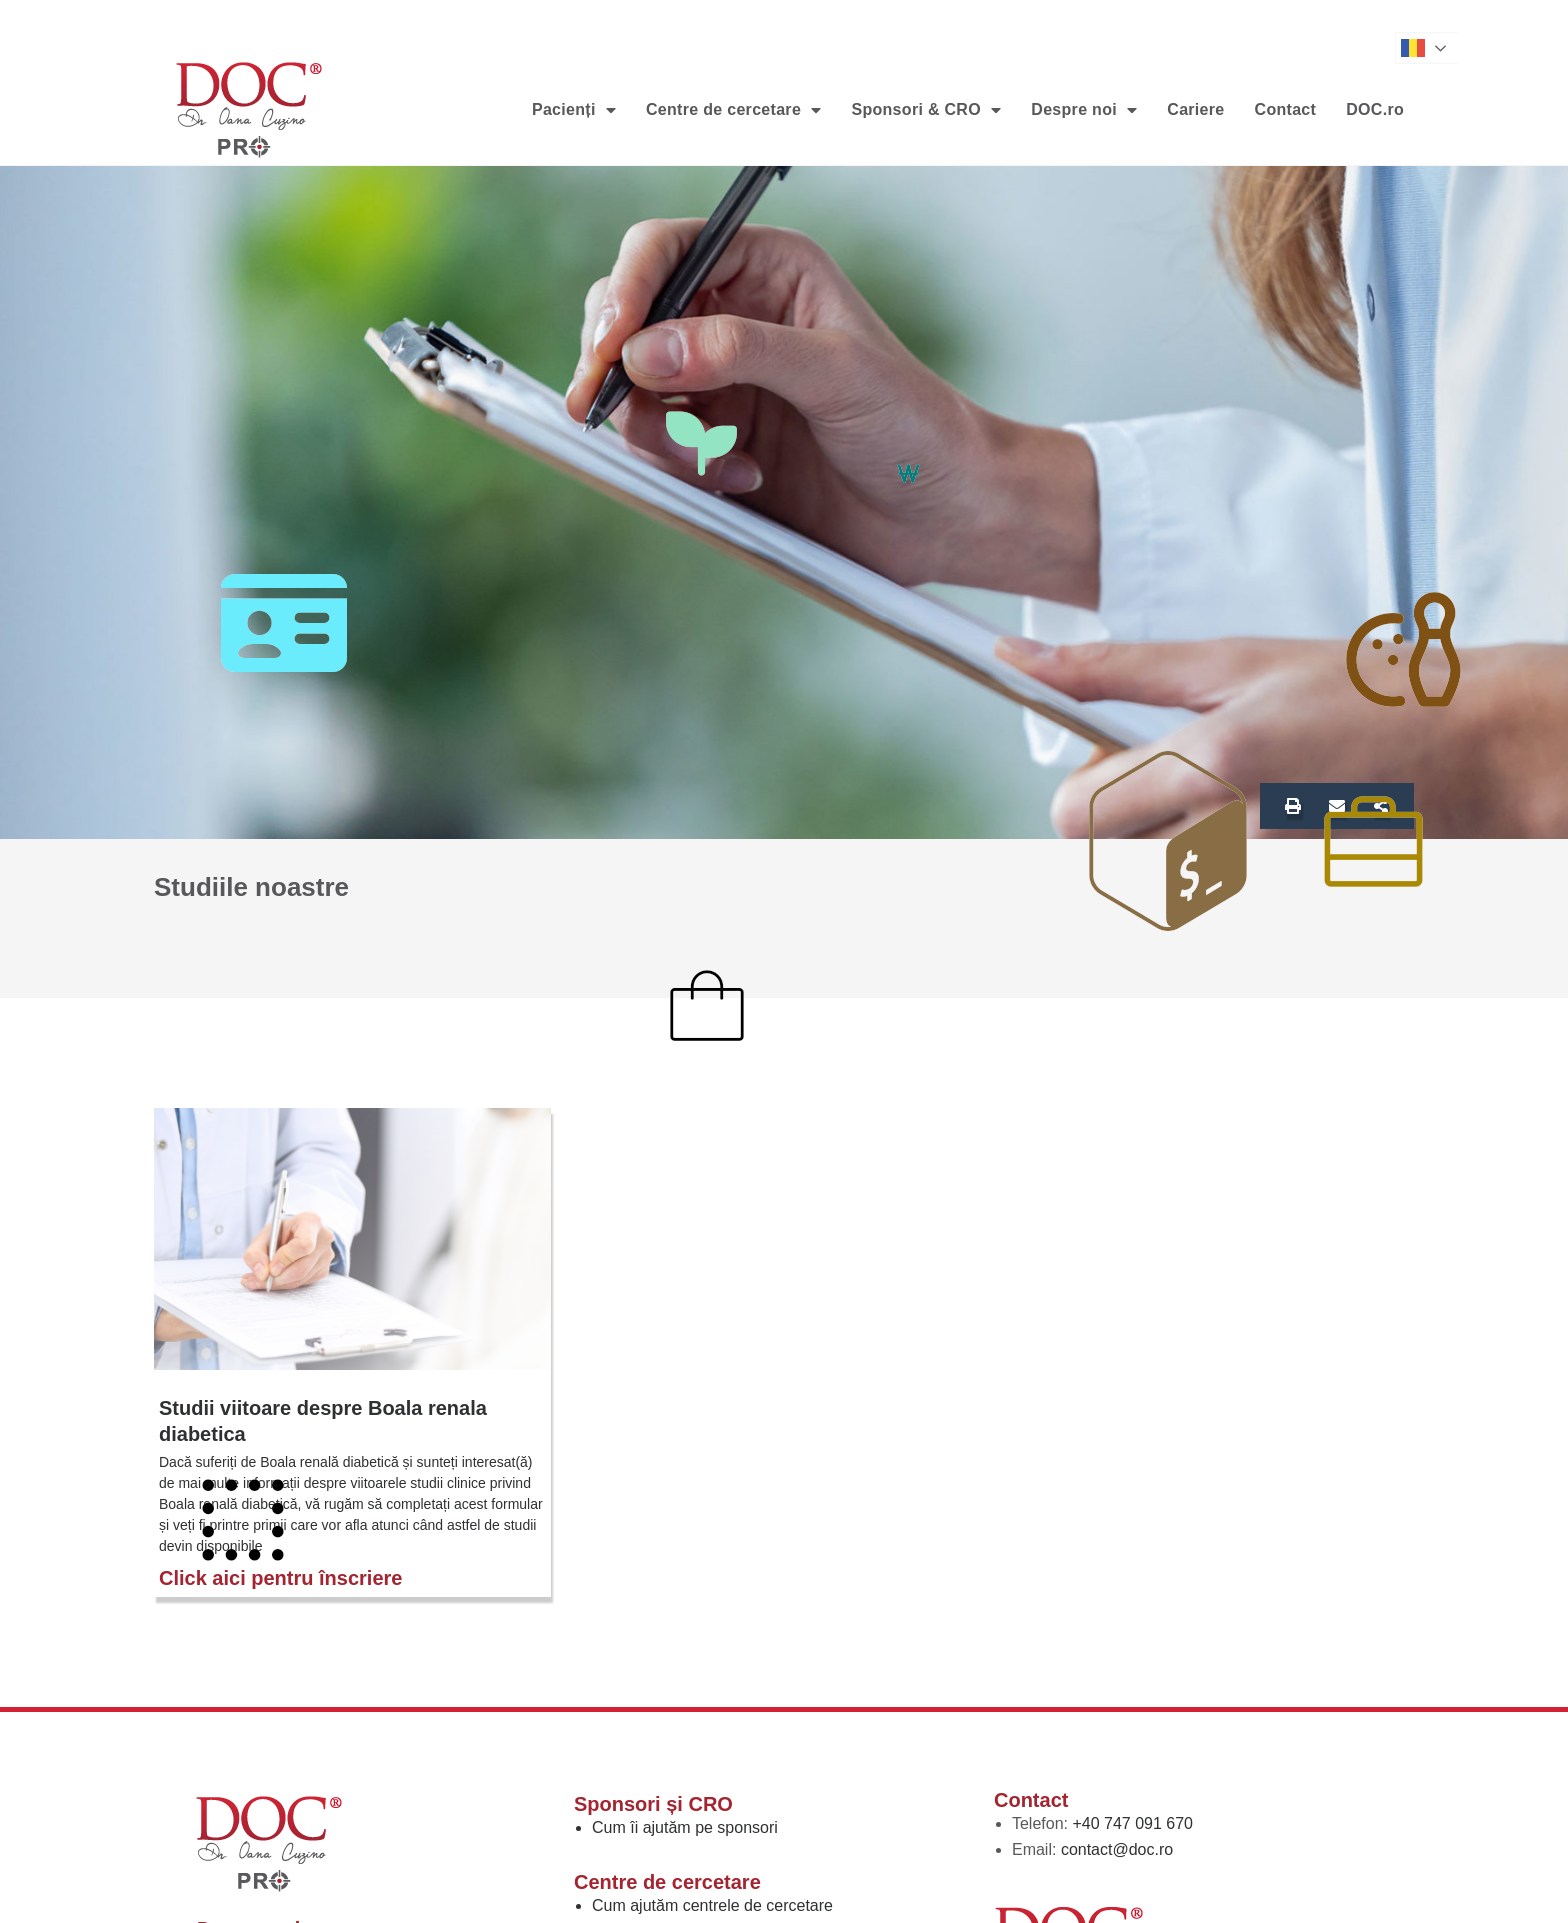 The image size is (1568, 1923). Describe the element at coordinates (243, 1520) in the screenshot. I see `remove all borders from selected cells` at that location.